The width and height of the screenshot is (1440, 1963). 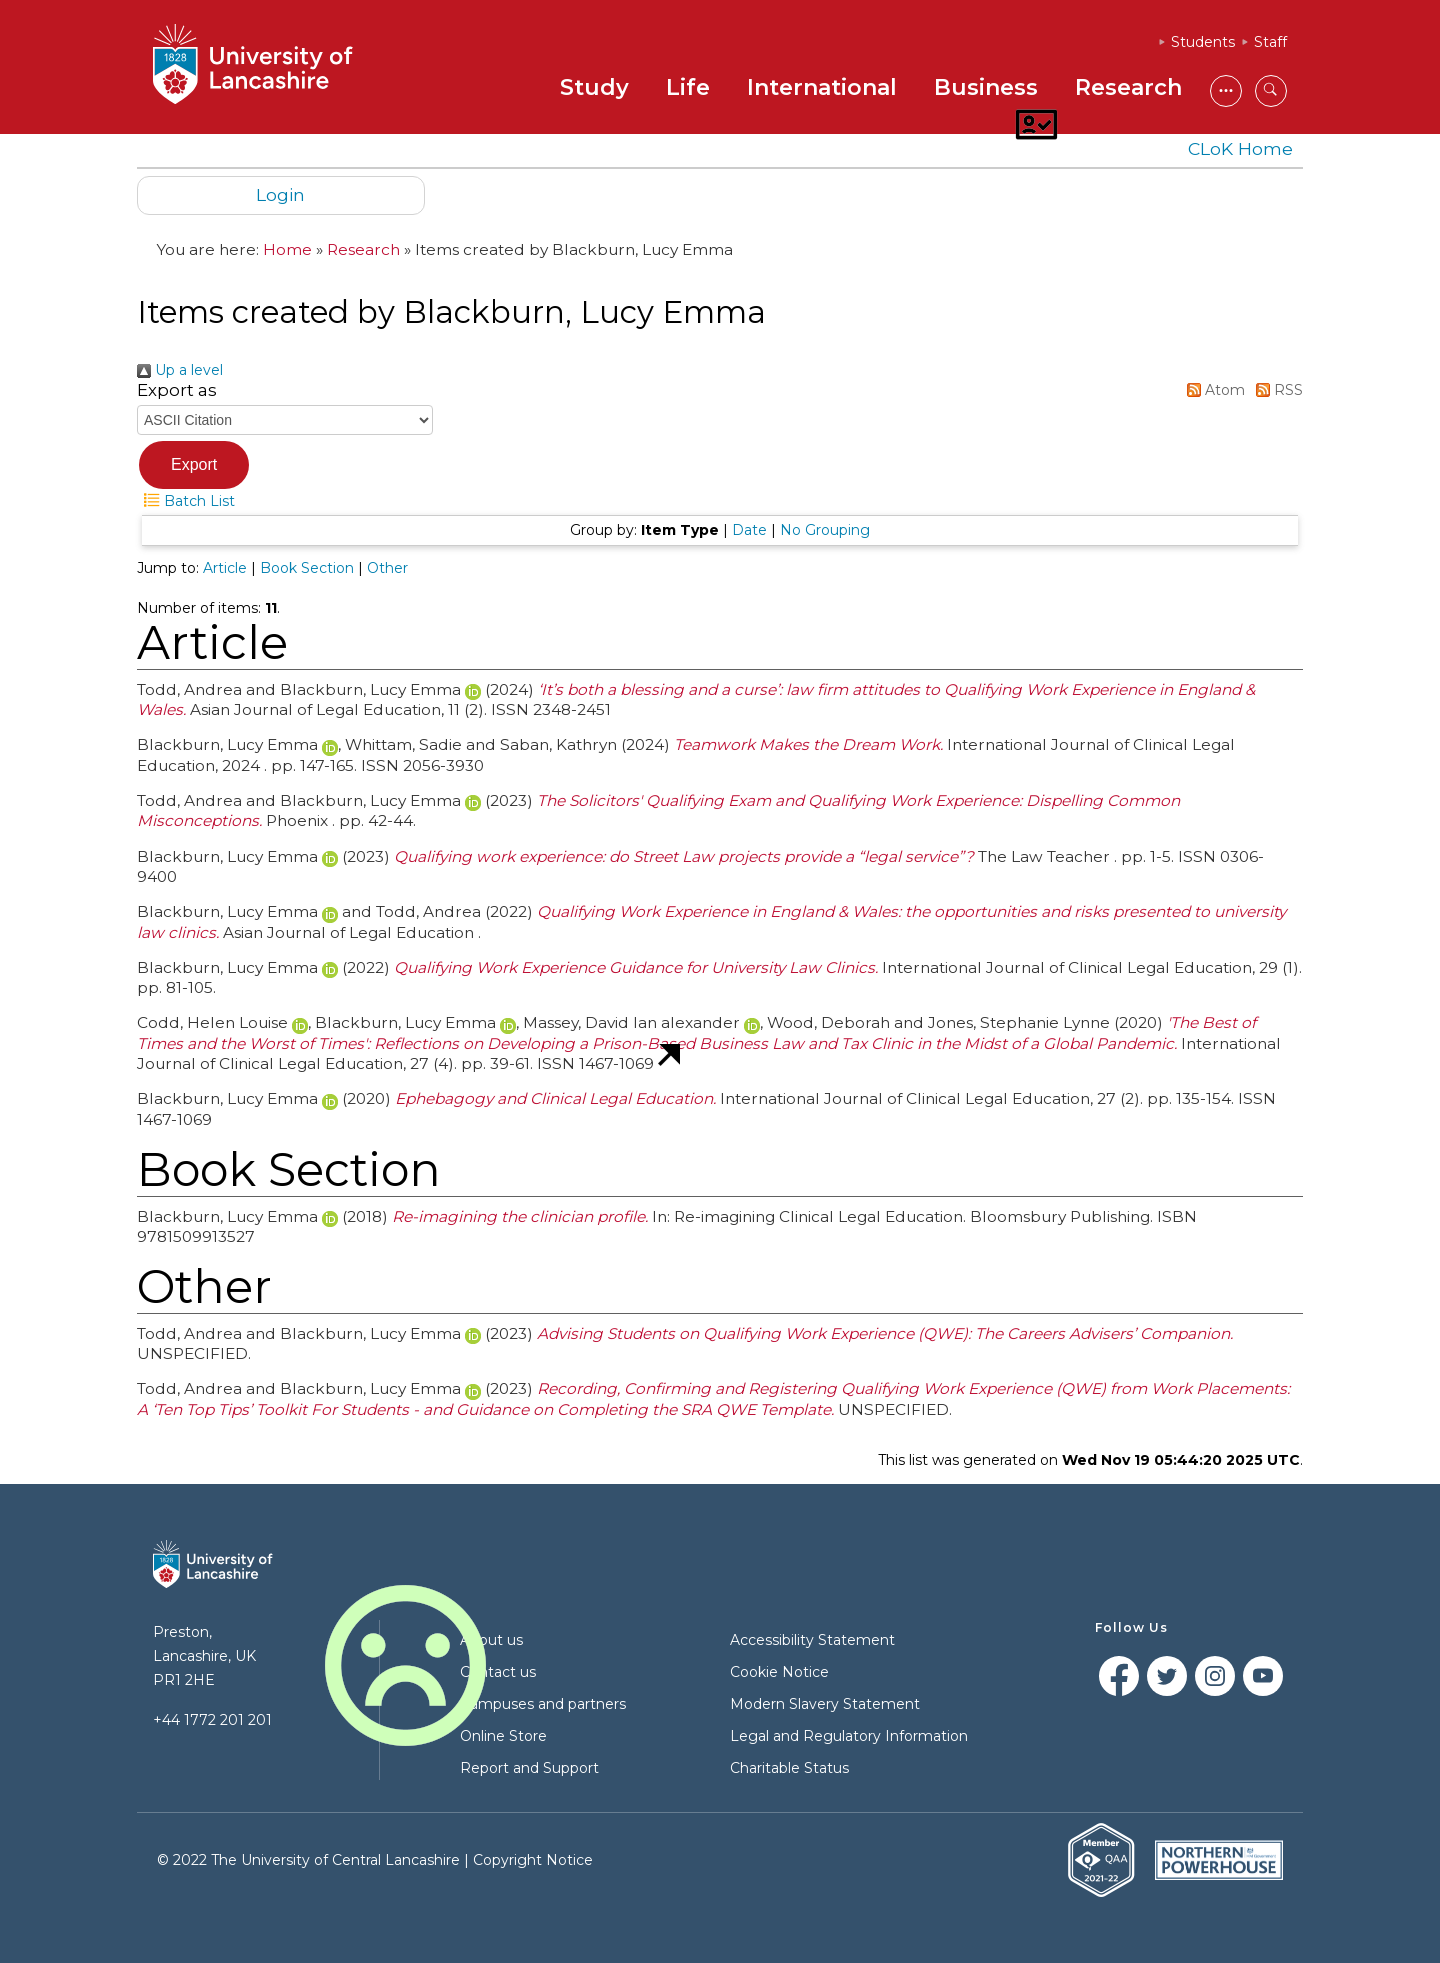 What do you see at coordinates (1036, 124) in the screenshot?
I see `verified ID or credential` at bounding box center [1036, 124].